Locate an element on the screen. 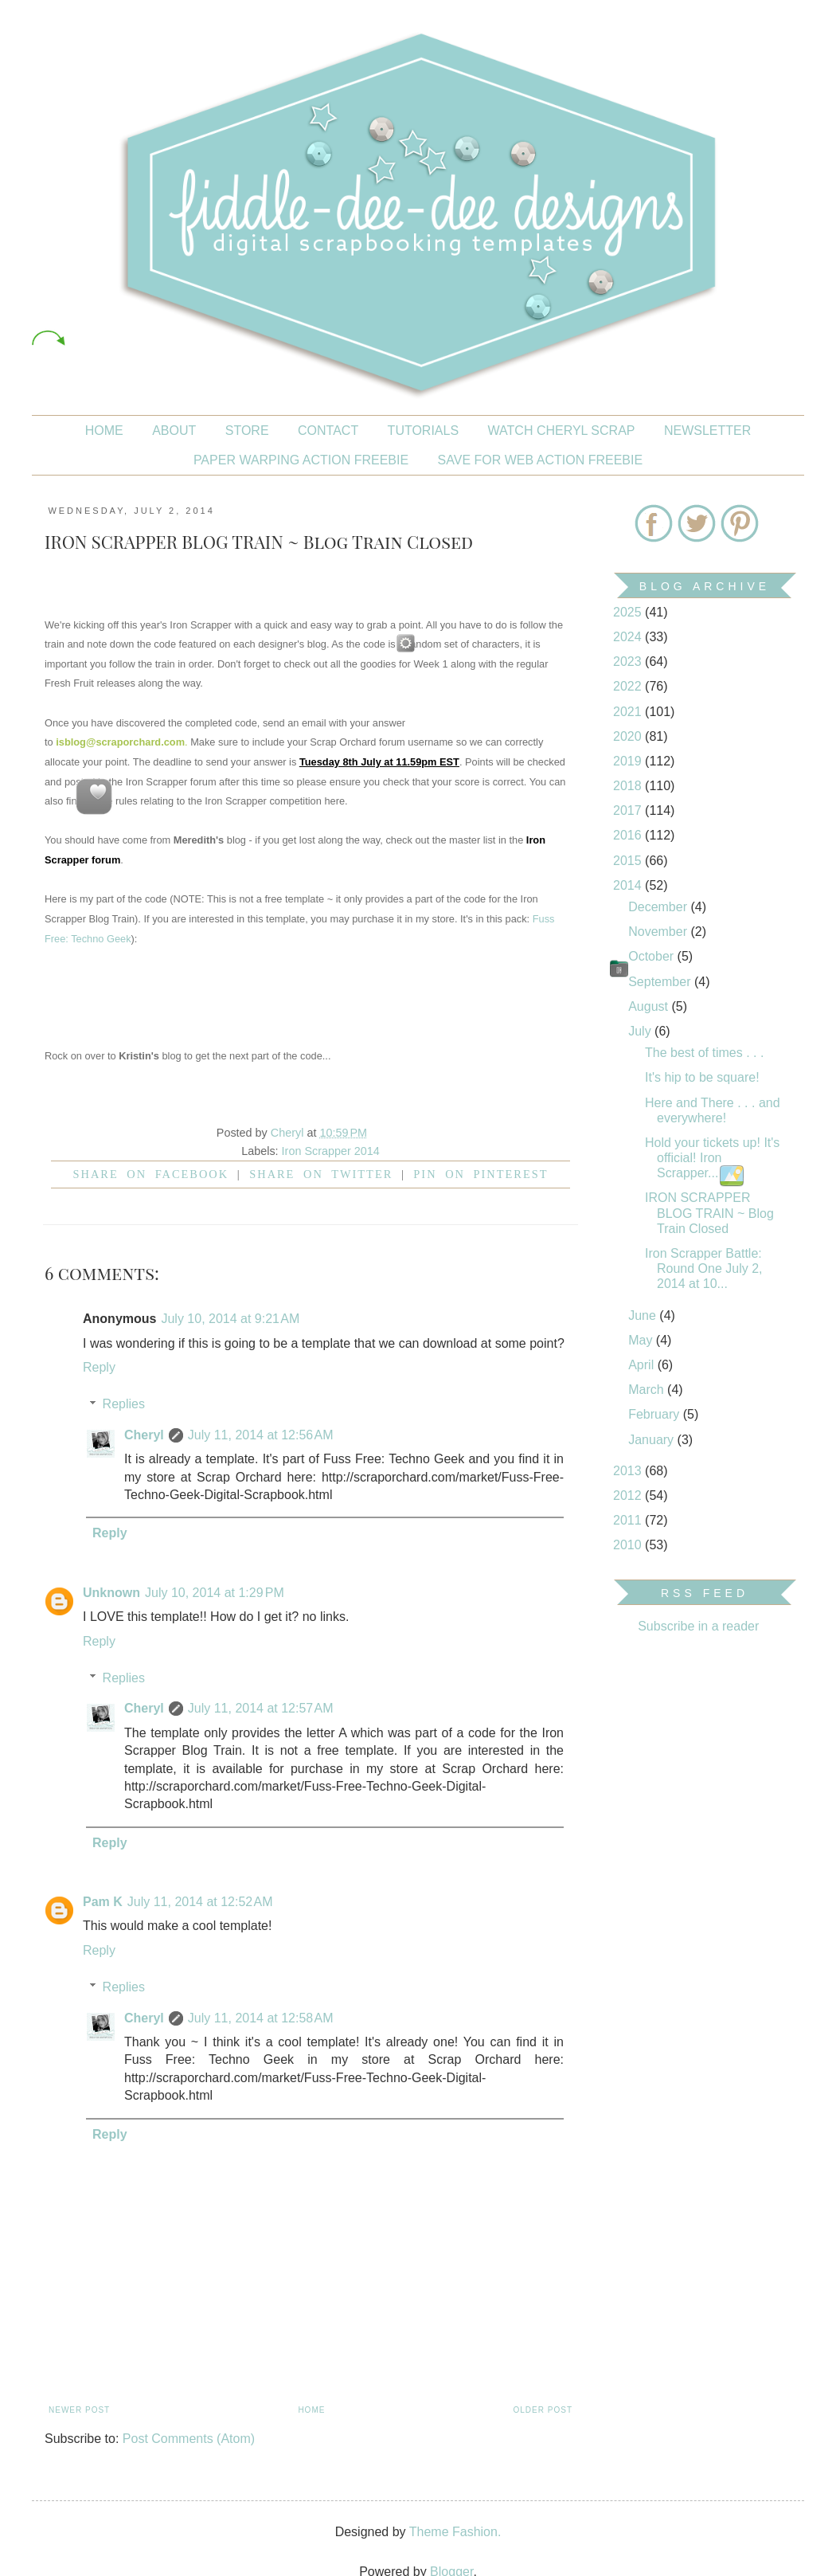  open the photo gallery app is located at coordinates (732, 1176).